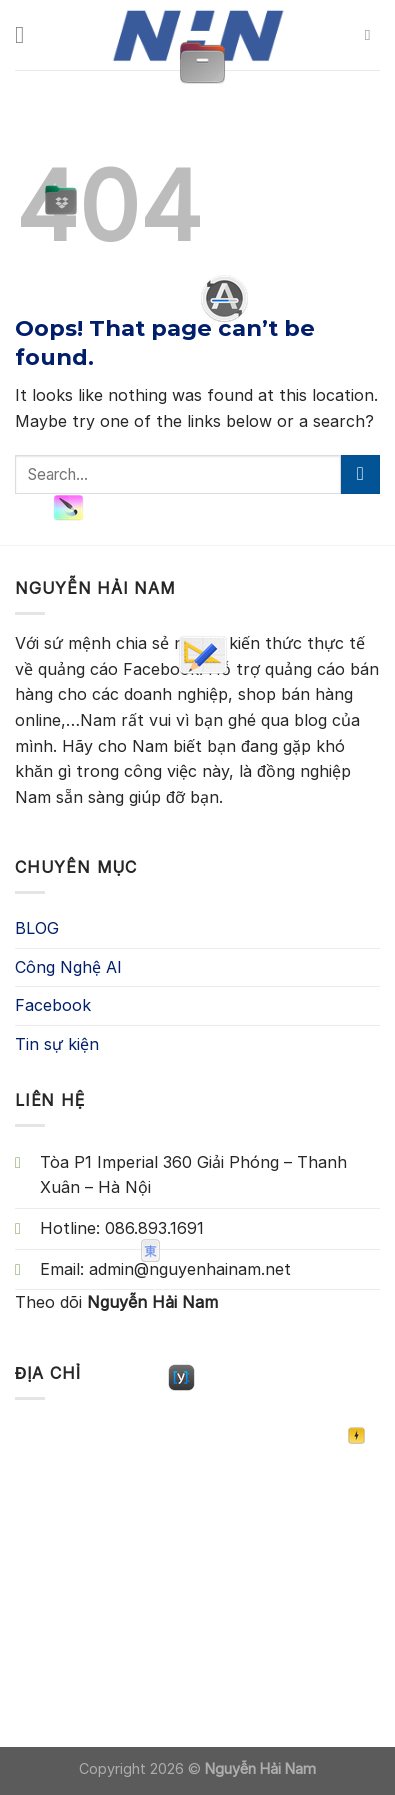  Describe the element at coordinates (202, 62) in the screenshot. I see `open the file manager application` at that location.